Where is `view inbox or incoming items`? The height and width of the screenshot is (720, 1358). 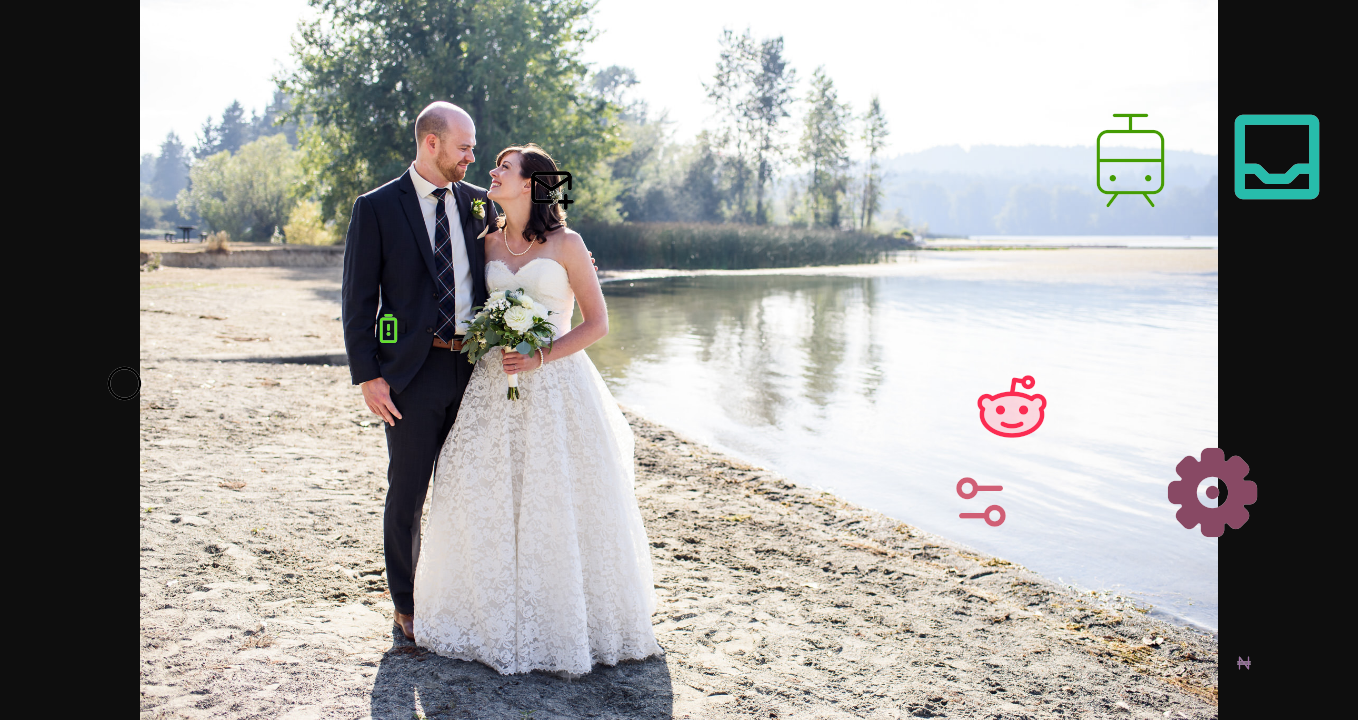
view inbox or incoming items is located at coordinates (1277, 157).